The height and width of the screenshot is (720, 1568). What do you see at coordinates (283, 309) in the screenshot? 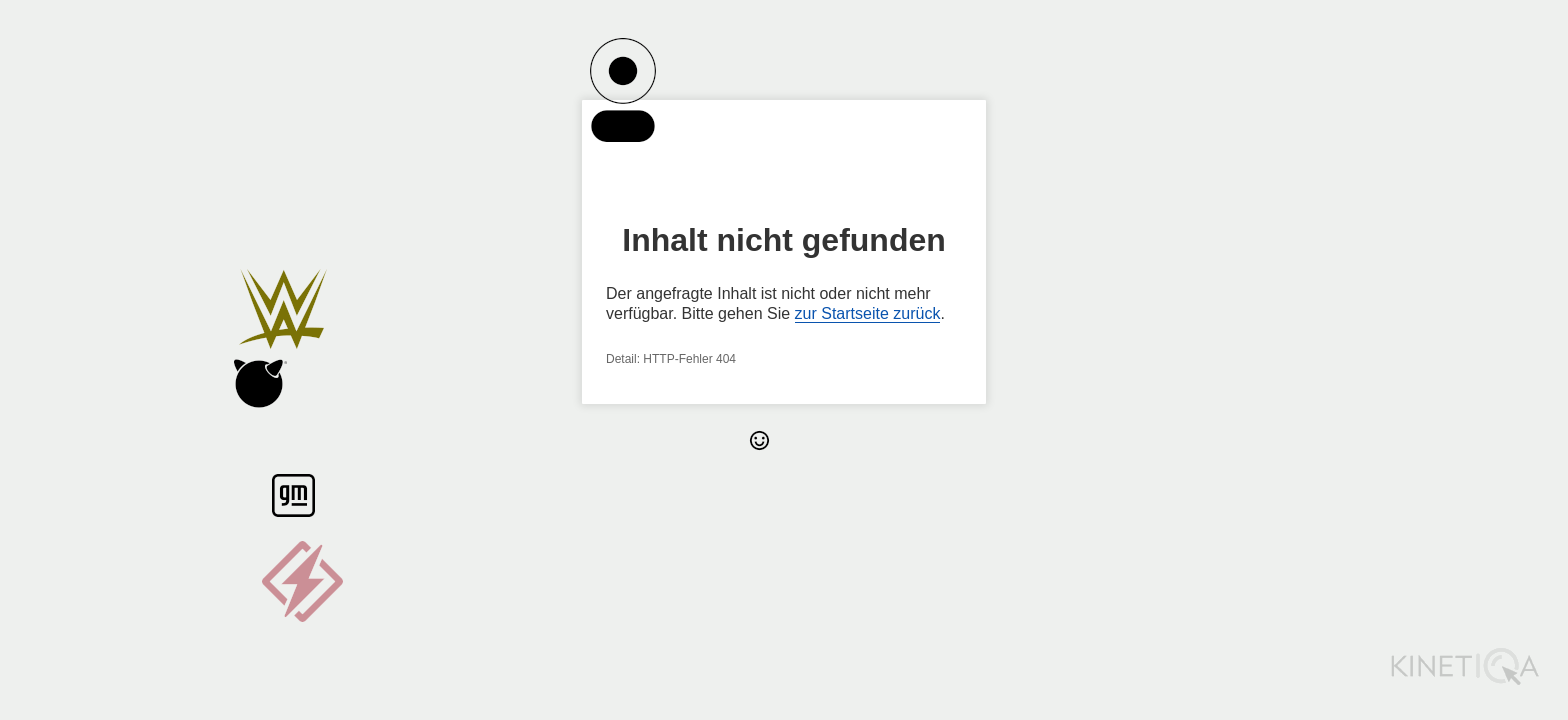
I see `WWE official logo` at bounding box center [283, 309].